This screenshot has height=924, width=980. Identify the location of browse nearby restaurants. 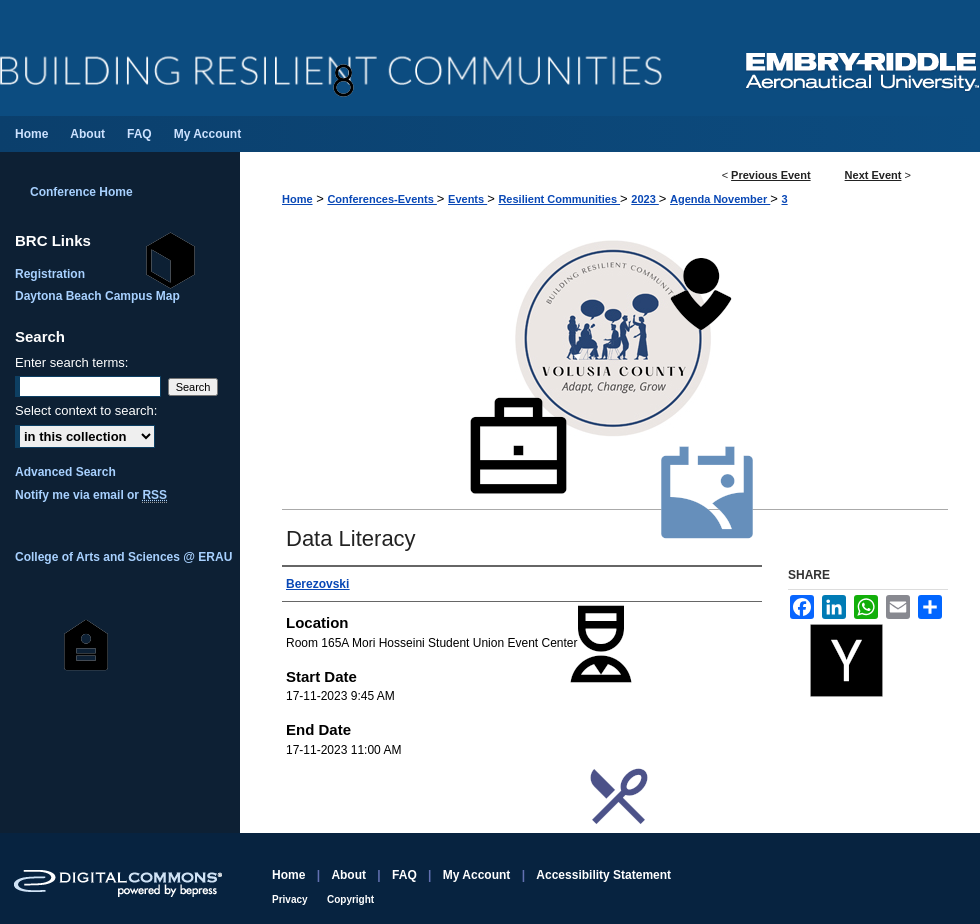
(618, 794).